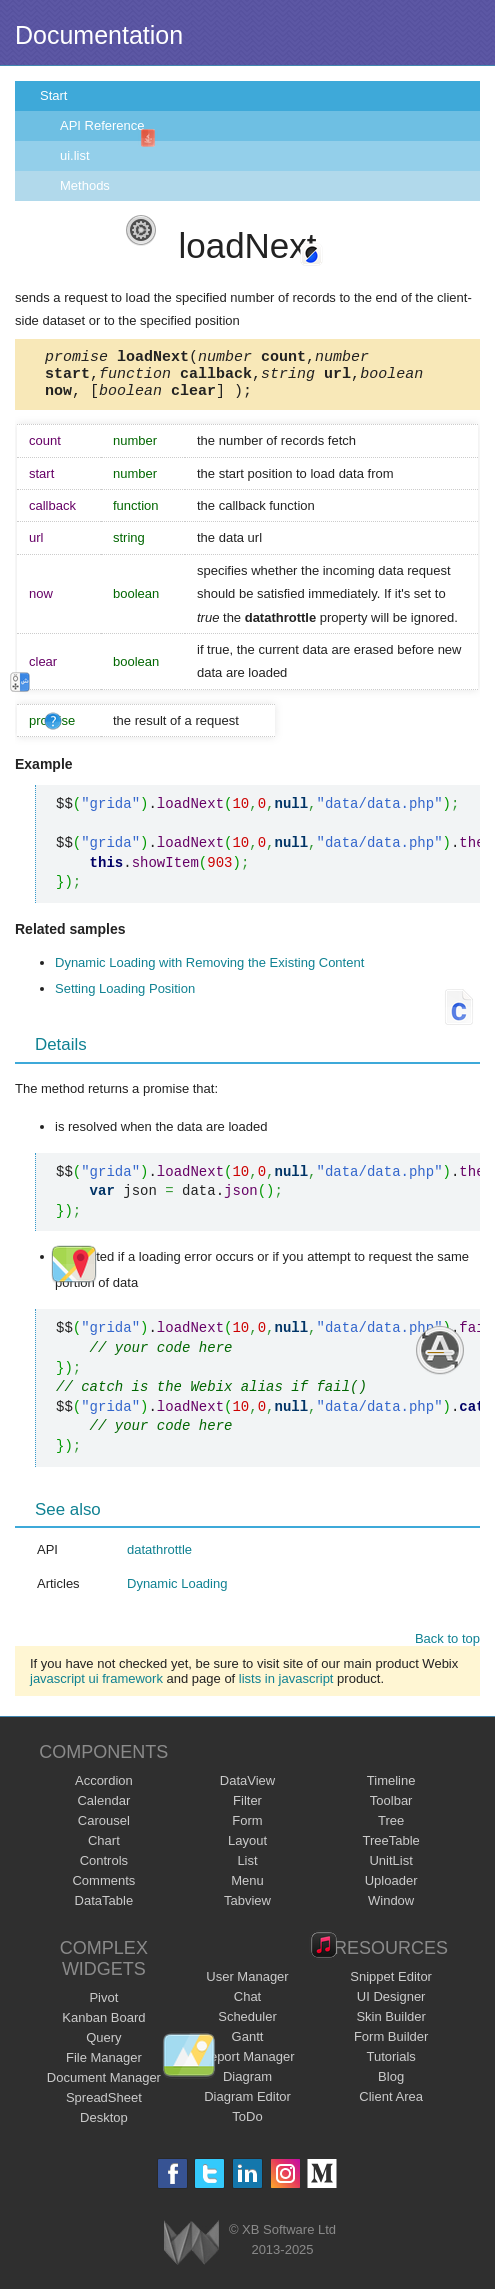 This screenshot has height=2289, width=495. What do you see at coordinates (74, 1264) in the screenshot?
I see `open the maps application` at bounding box center [74, 1264].